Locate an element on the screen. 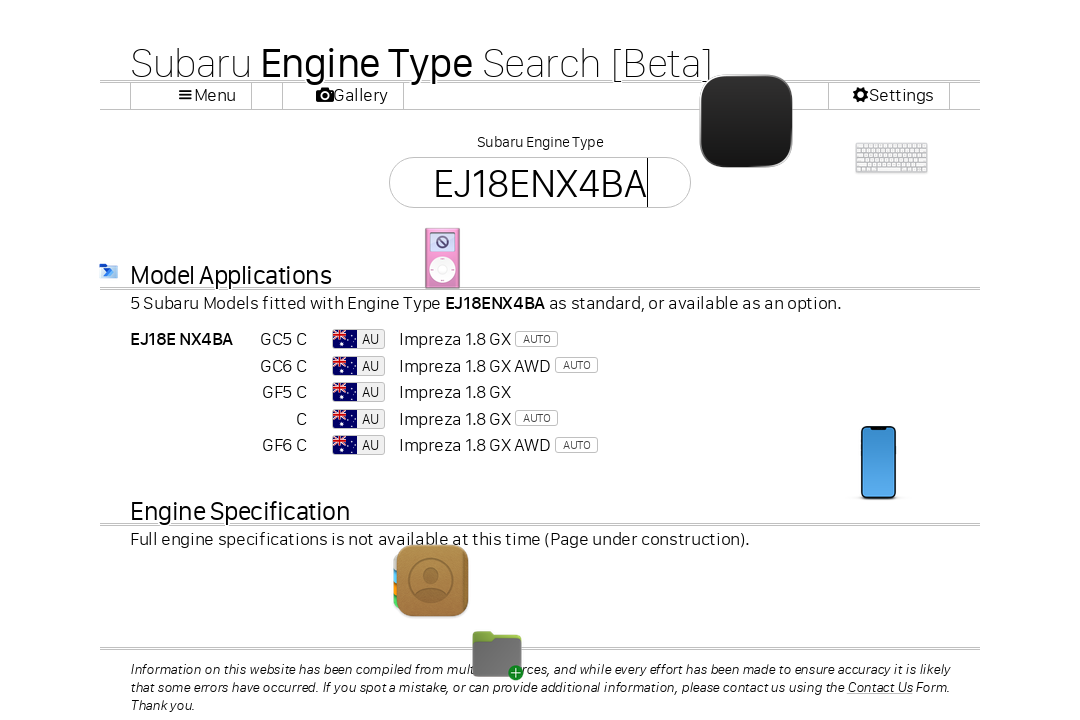 Image resolution: width=1080 pixels, height=720 pixels. connect a bluetooth keyboard is located at coordinates (891, 157).